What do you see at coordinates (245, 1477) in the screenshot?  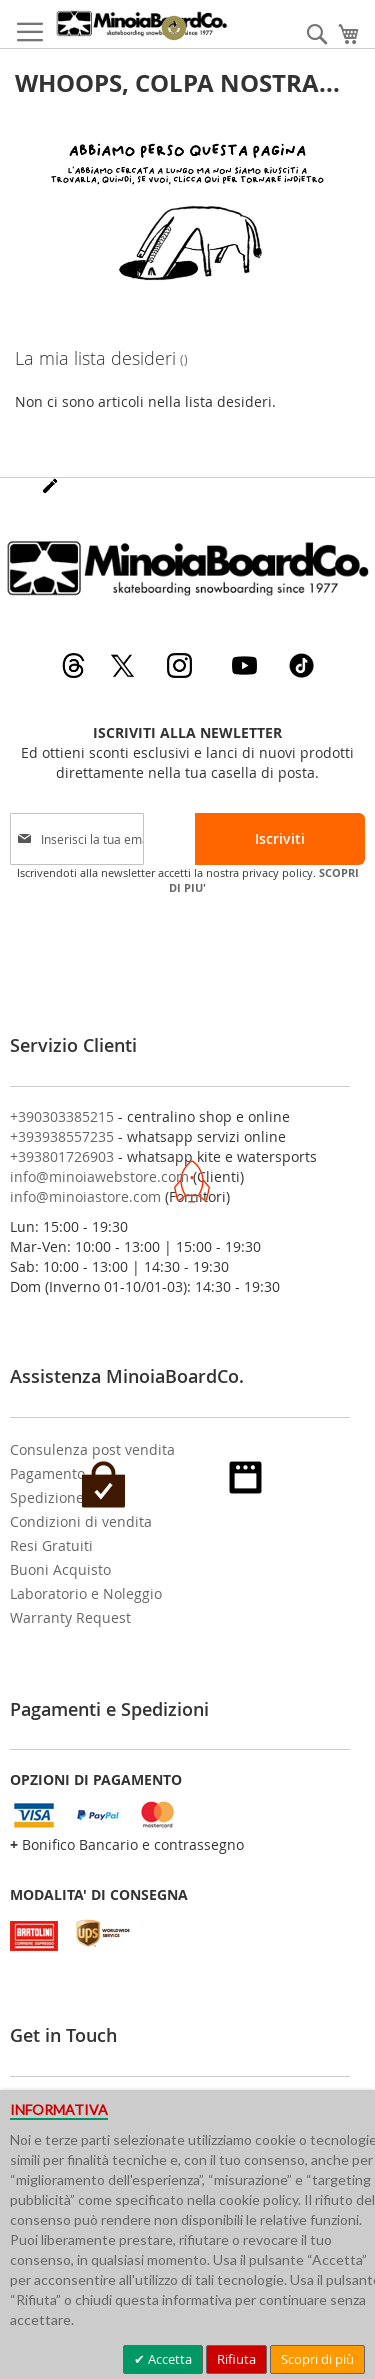 I see `access oven or cooking controls` at bounding box center [245, 1477].